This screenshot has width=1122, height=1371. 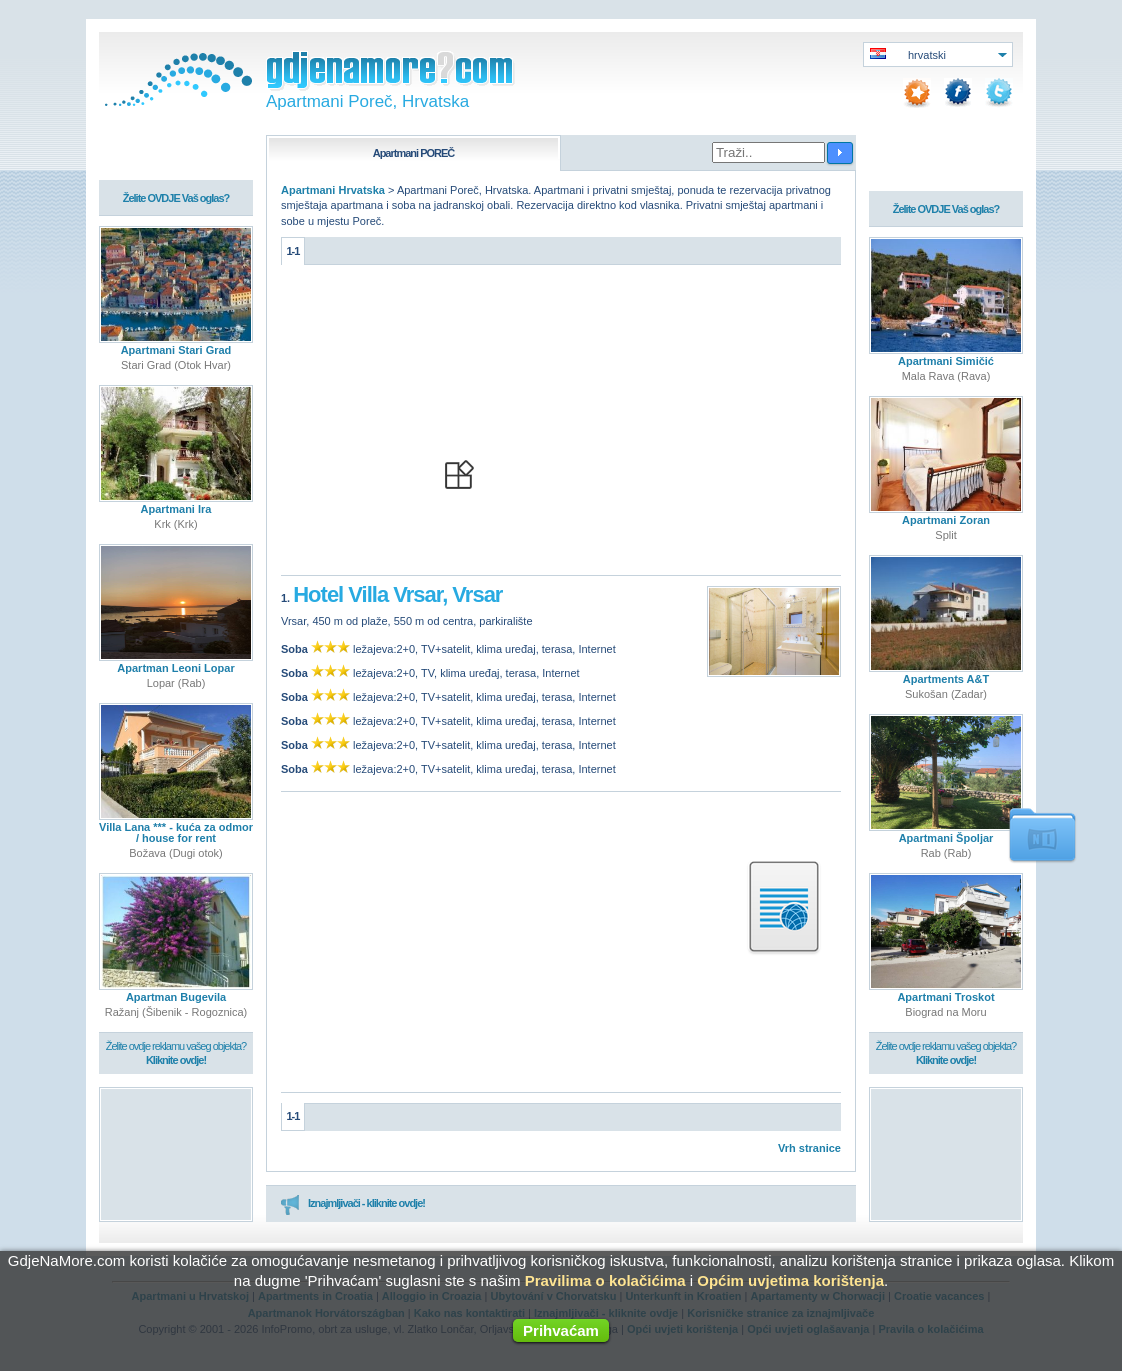 What do you see at coordinates (784, 908) in the screenshot?
I see `a web template or HTML document file` at bounding box center [784, 908].